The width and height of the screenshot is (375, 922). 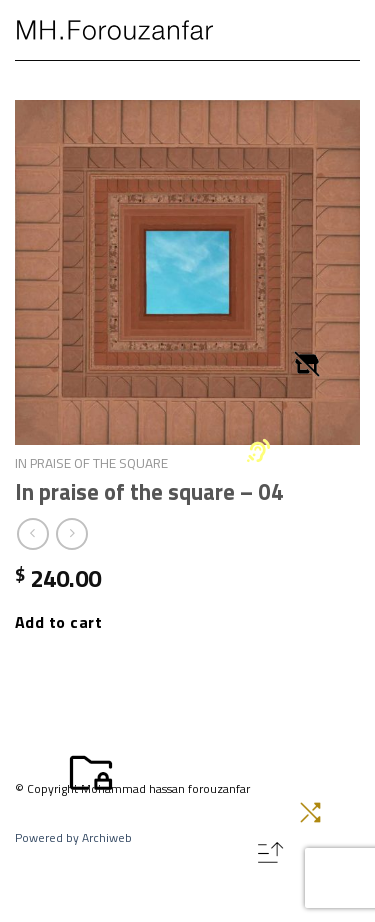 What do you see at coordinates (91, 772) in the screenshot?
I see `access a password-protected folder` at bounding box center [91, 772].